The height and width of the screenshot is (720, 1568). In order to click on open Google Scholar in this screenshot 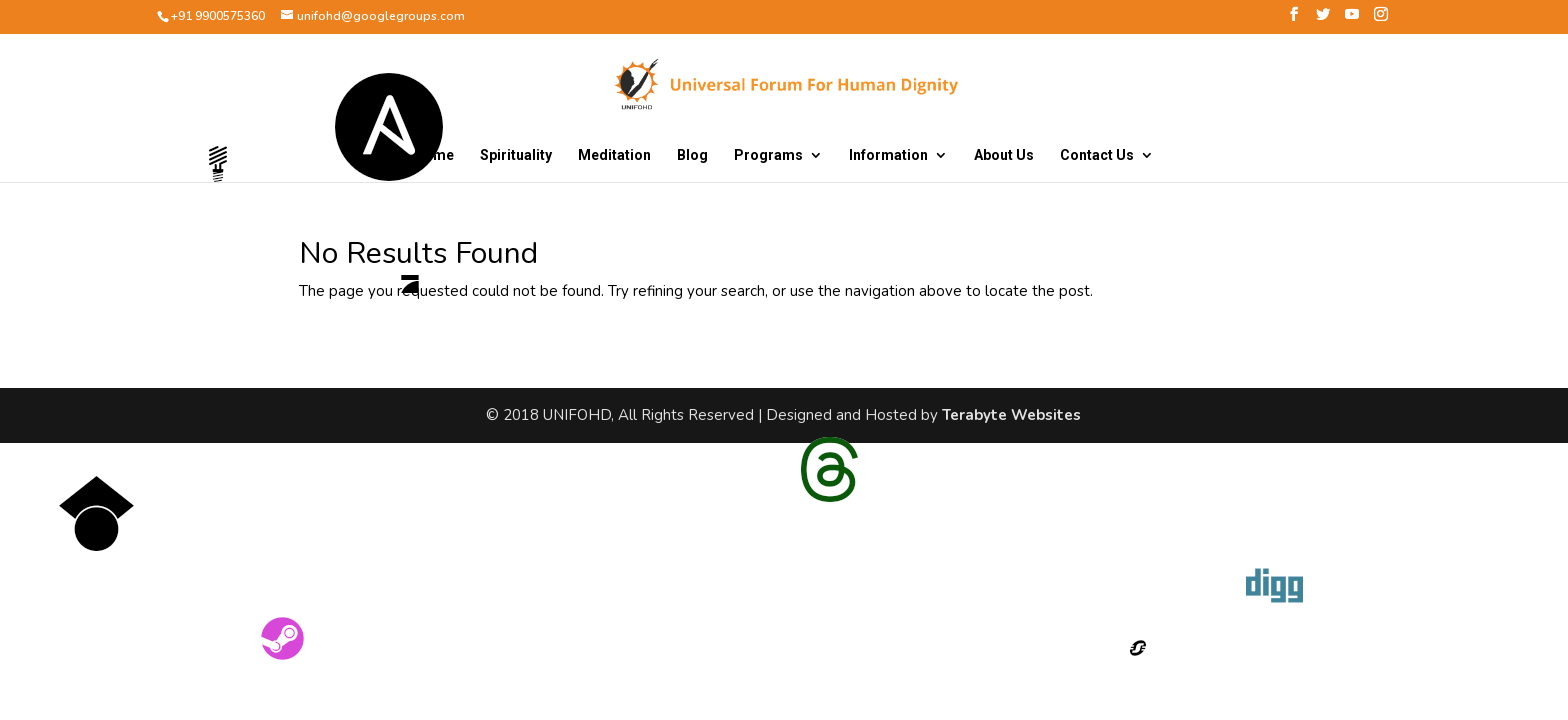, I will do `click(96, 513)`.